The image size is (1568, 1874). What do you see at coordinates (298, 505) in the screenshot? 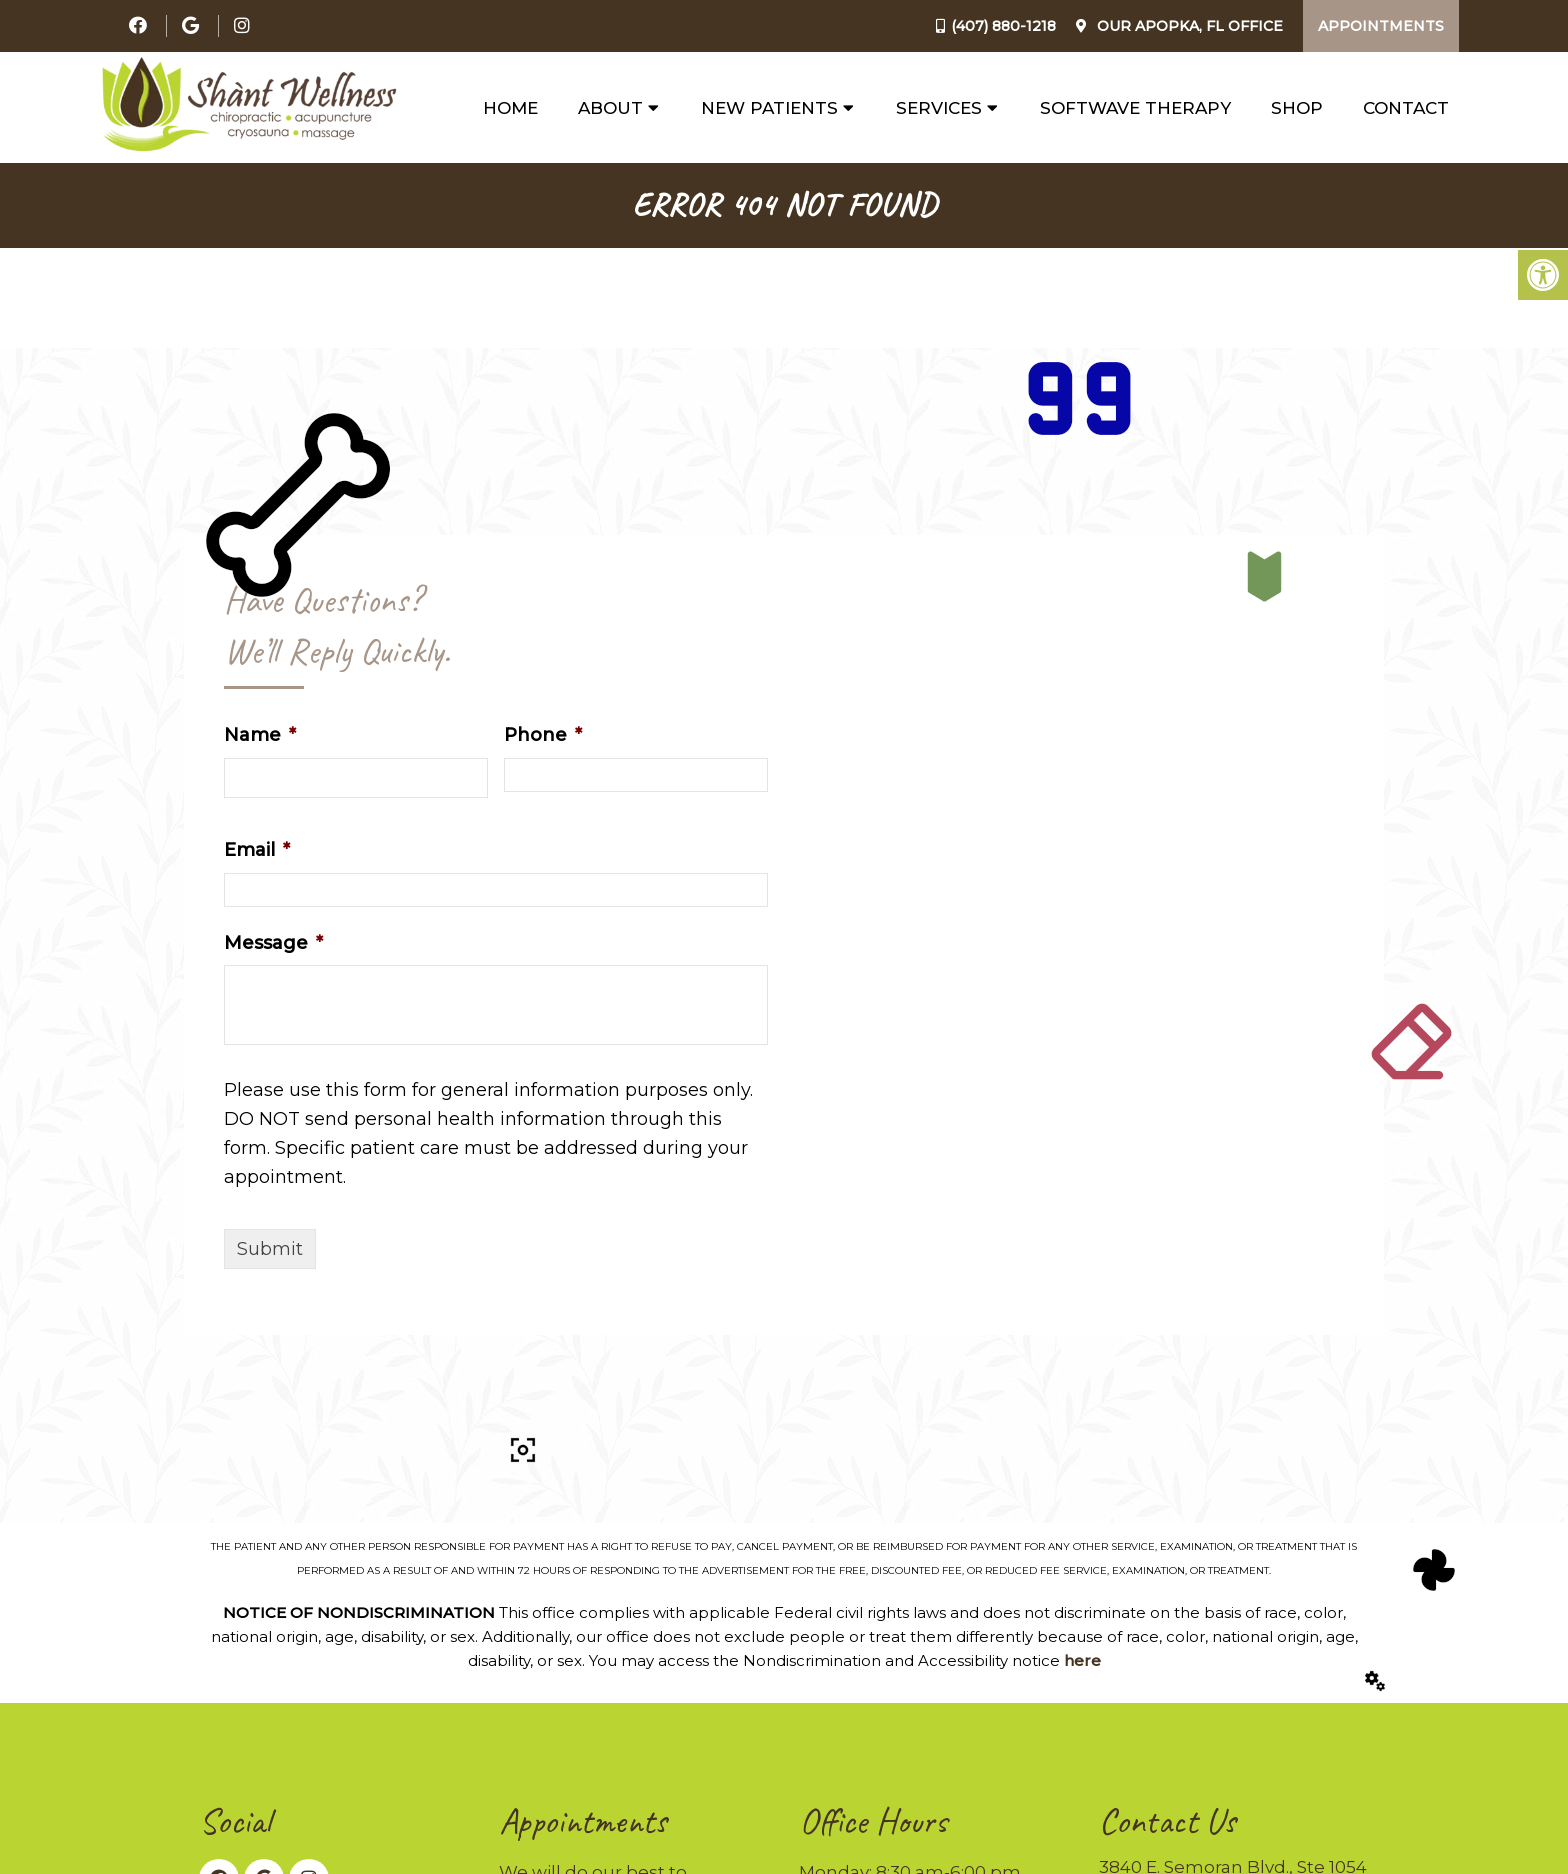
I see `access pet-related features or settings` at bounding box center [298, 505].